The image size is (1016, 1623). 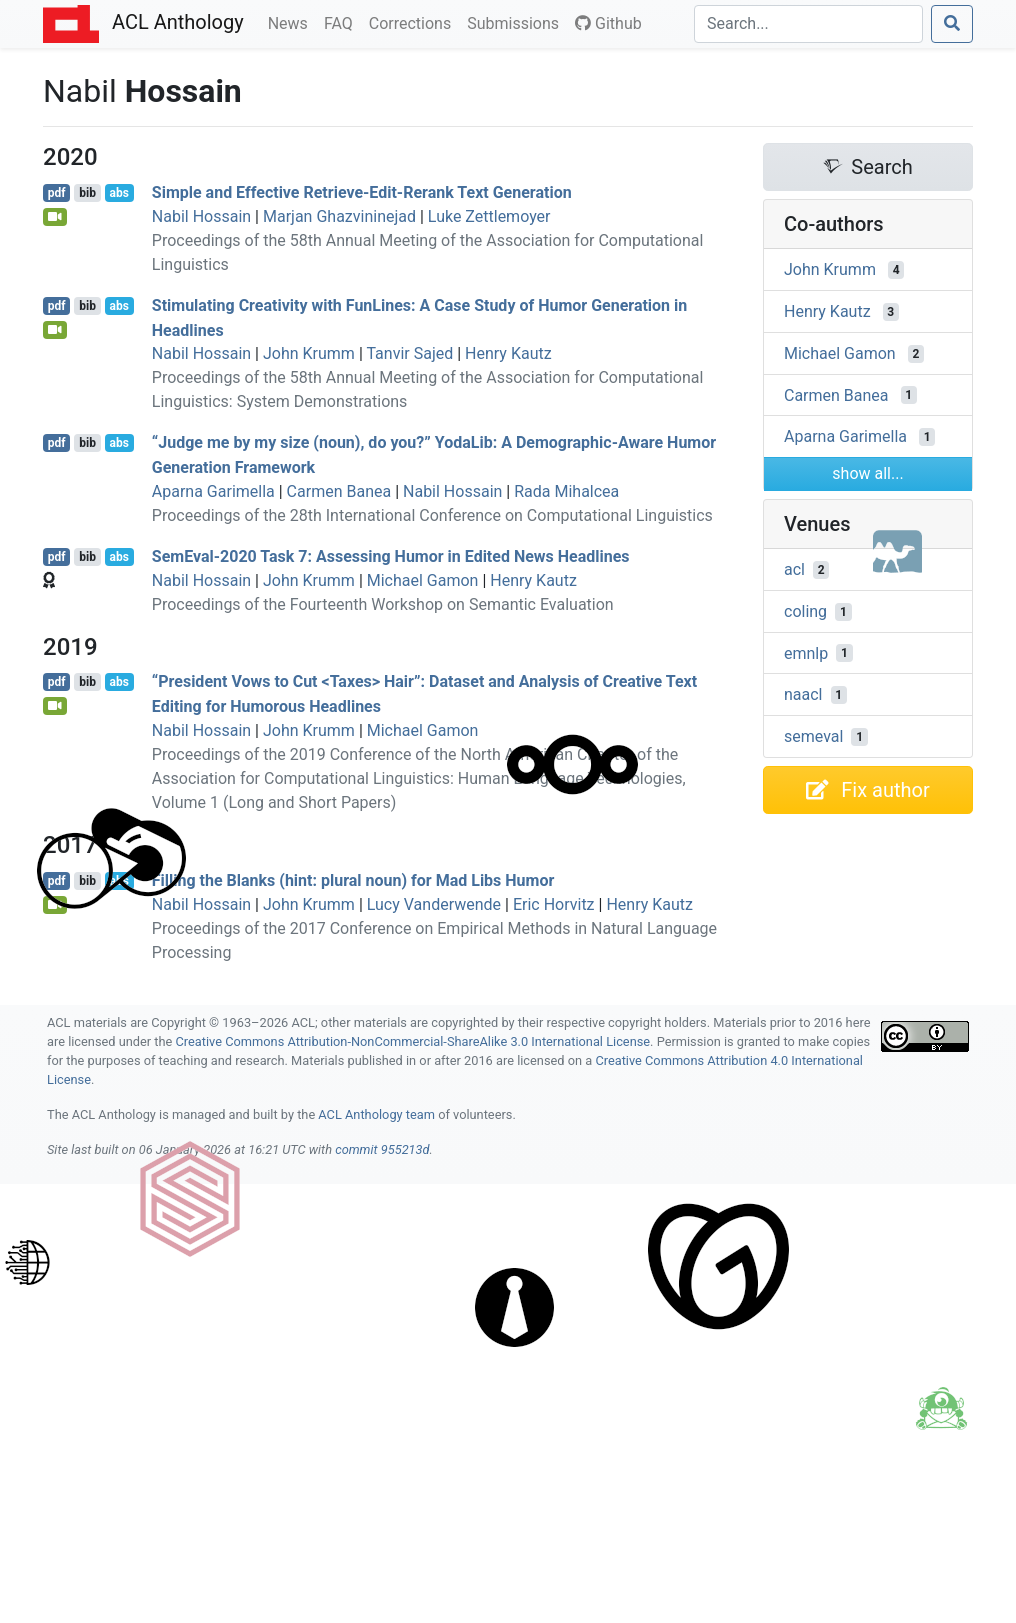 I want to click on open CircuitVerse digital circuit simulator, so click(x=27, y=1262).